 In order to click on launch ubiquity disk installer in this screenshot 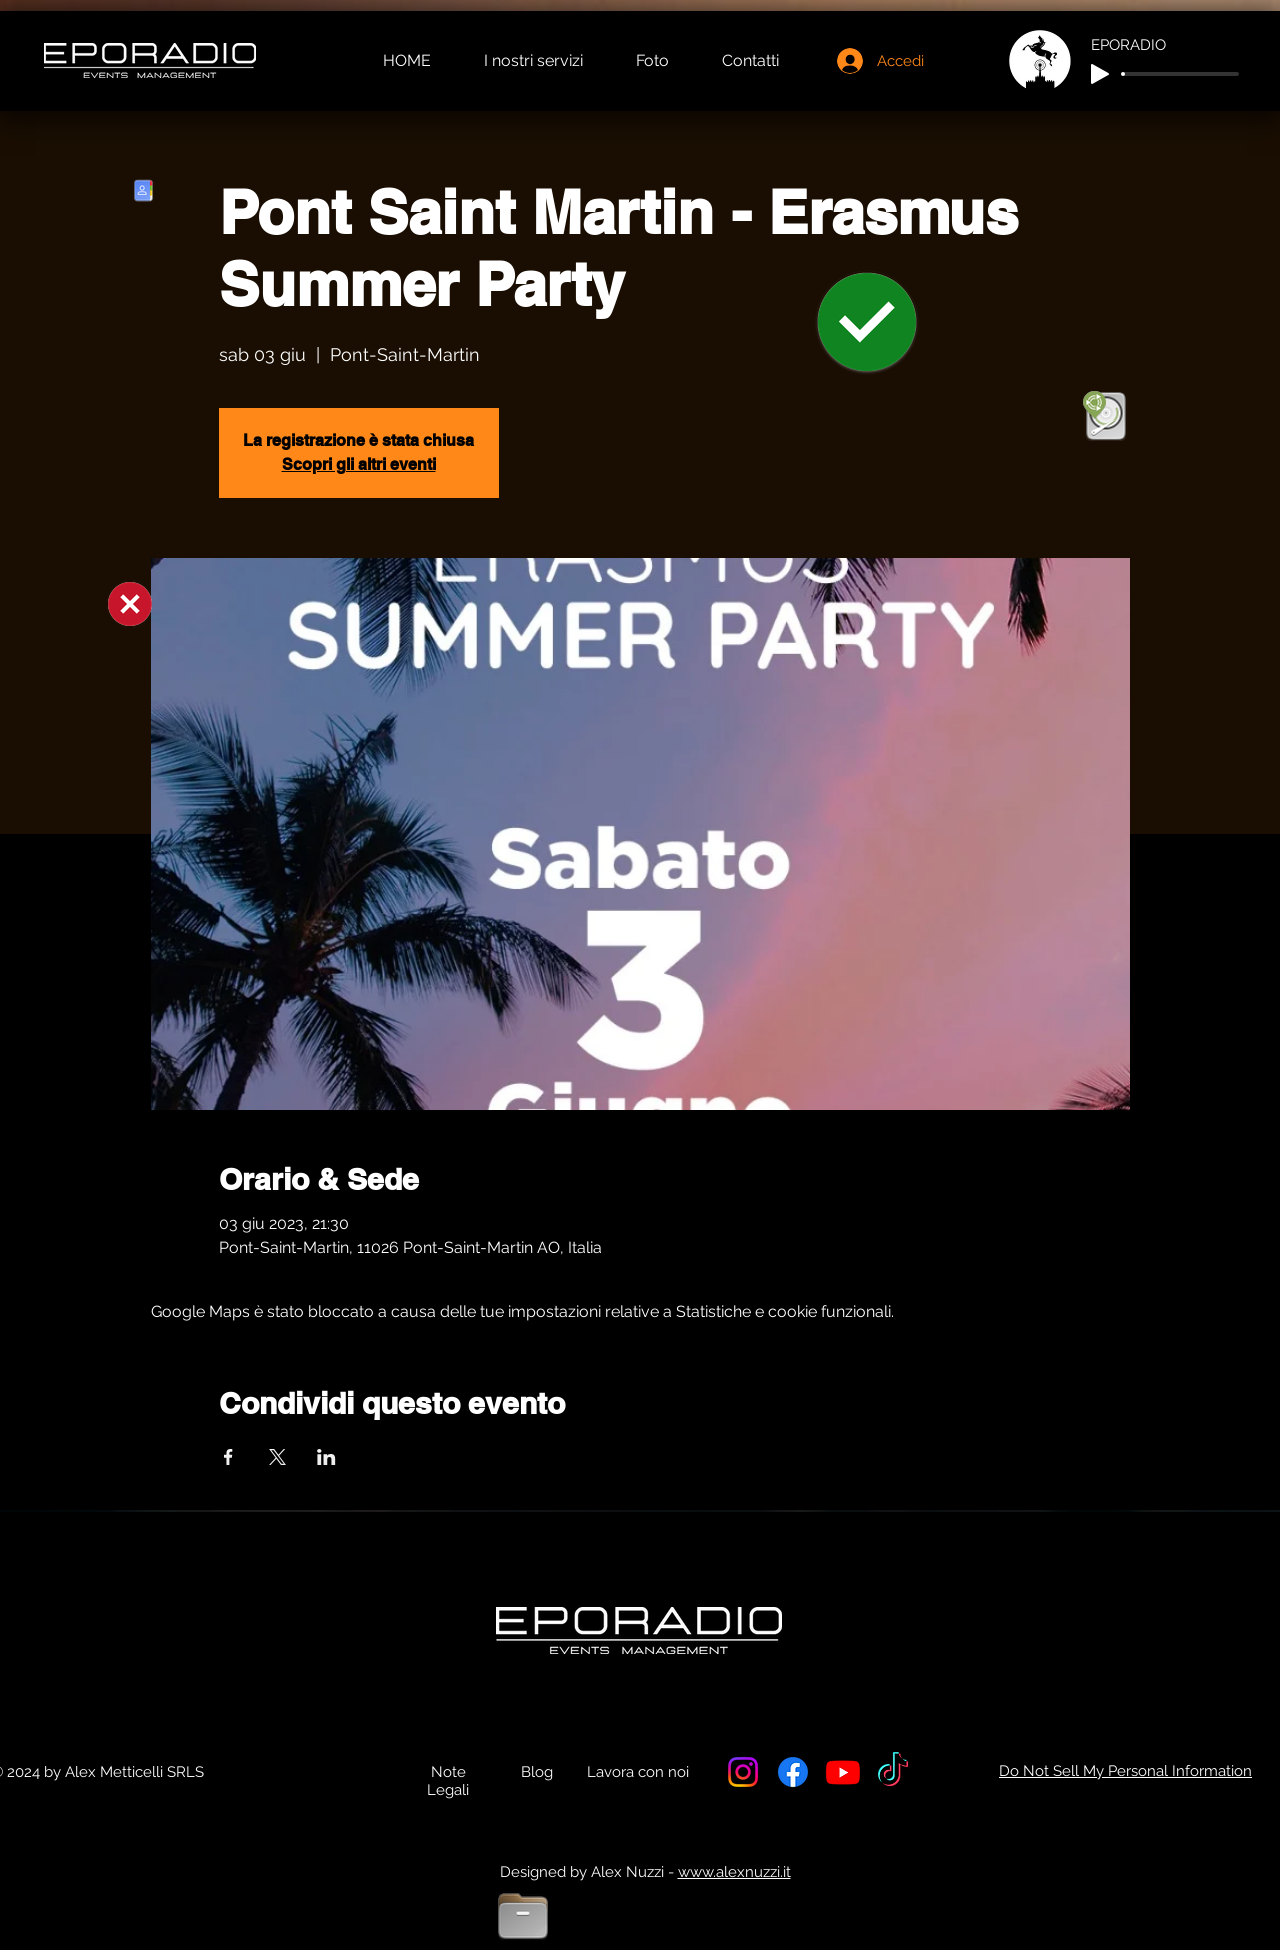, I will do `click(1106, 416)`.